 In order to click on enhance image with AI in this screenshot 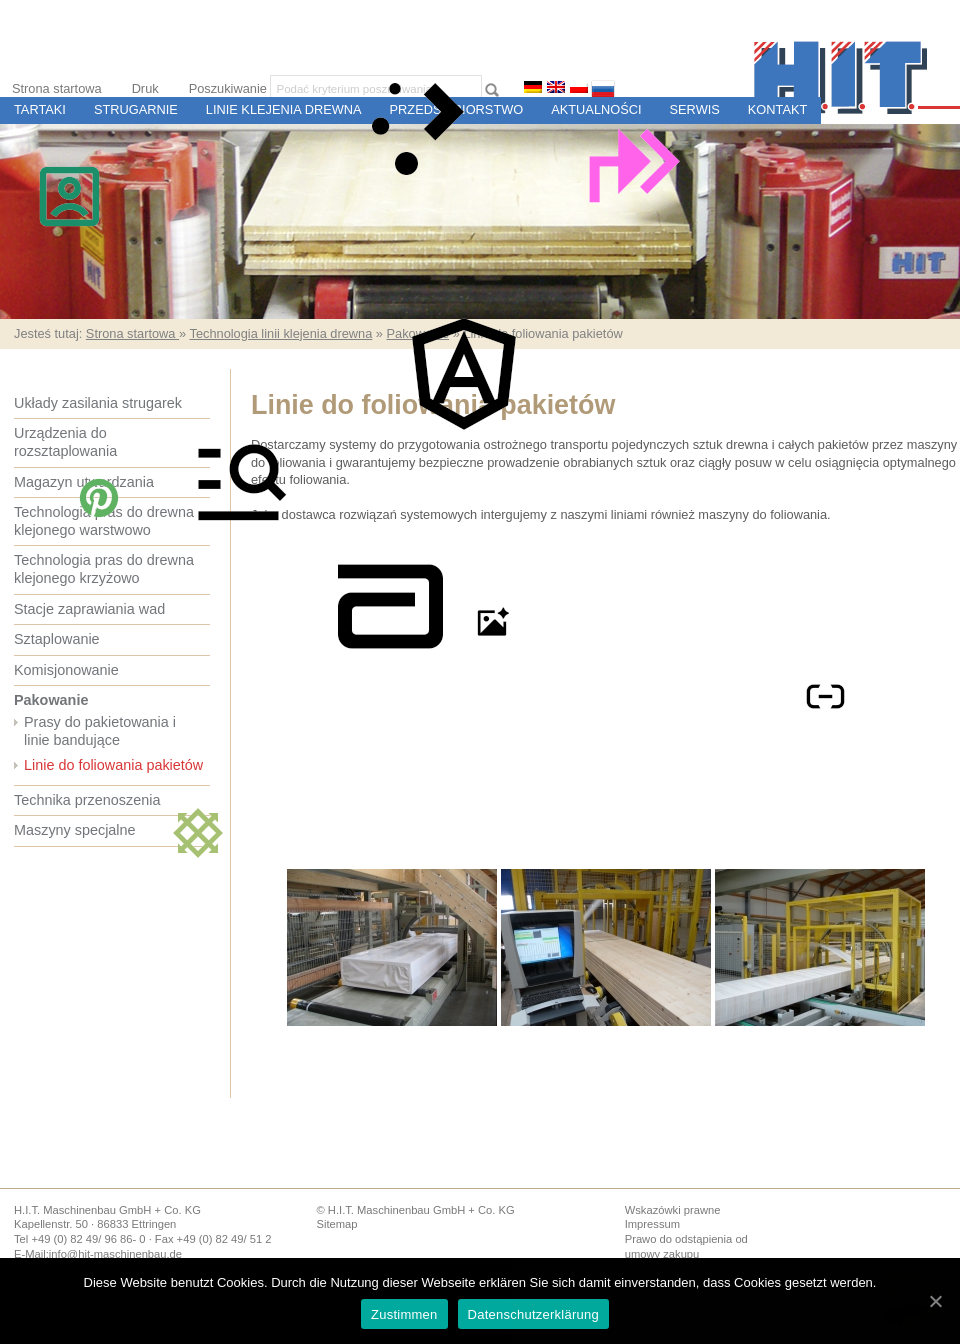, I will do `click(492, 623)`.